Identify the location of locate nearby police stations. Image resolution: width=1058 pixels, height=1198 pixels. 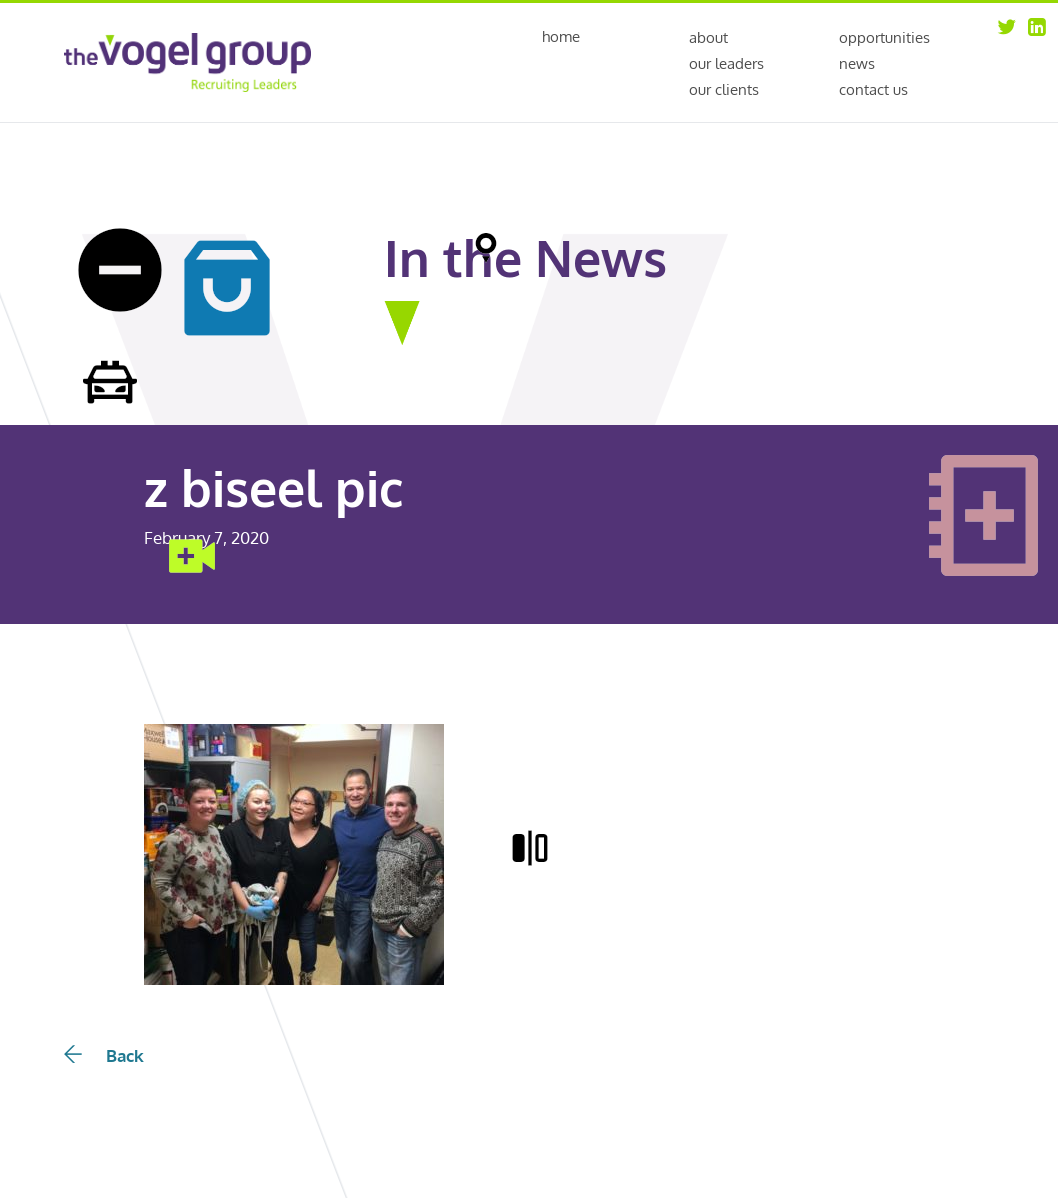
(110, 381).